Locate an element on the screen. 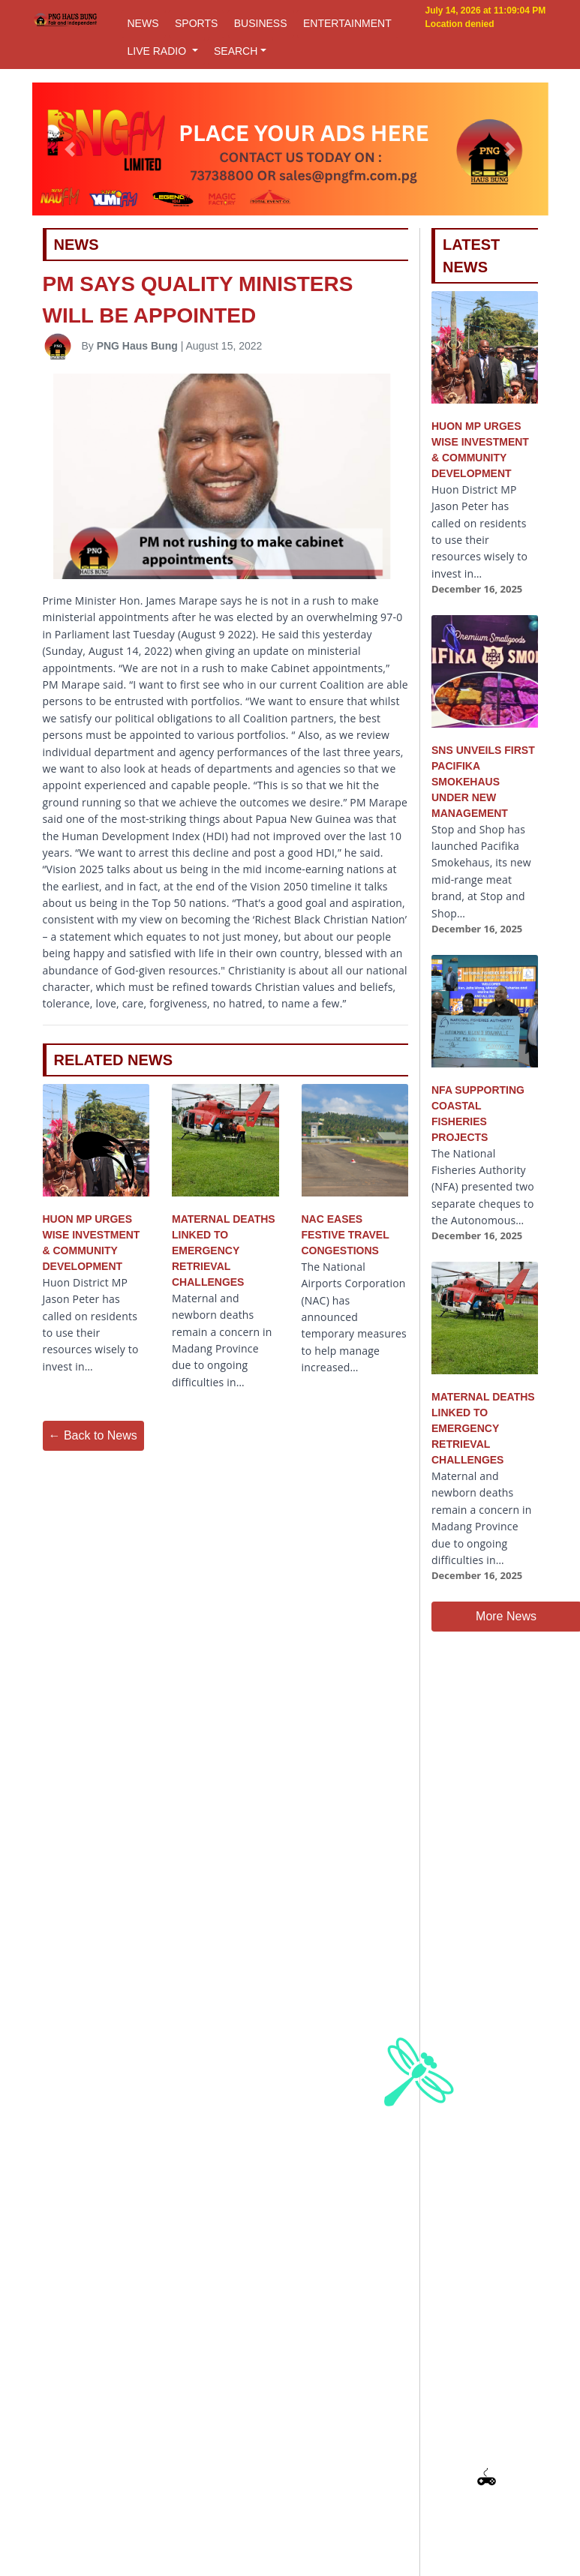 The image size is (580, 2576). access gaming features or settings is located at coordinates (486, 2477).